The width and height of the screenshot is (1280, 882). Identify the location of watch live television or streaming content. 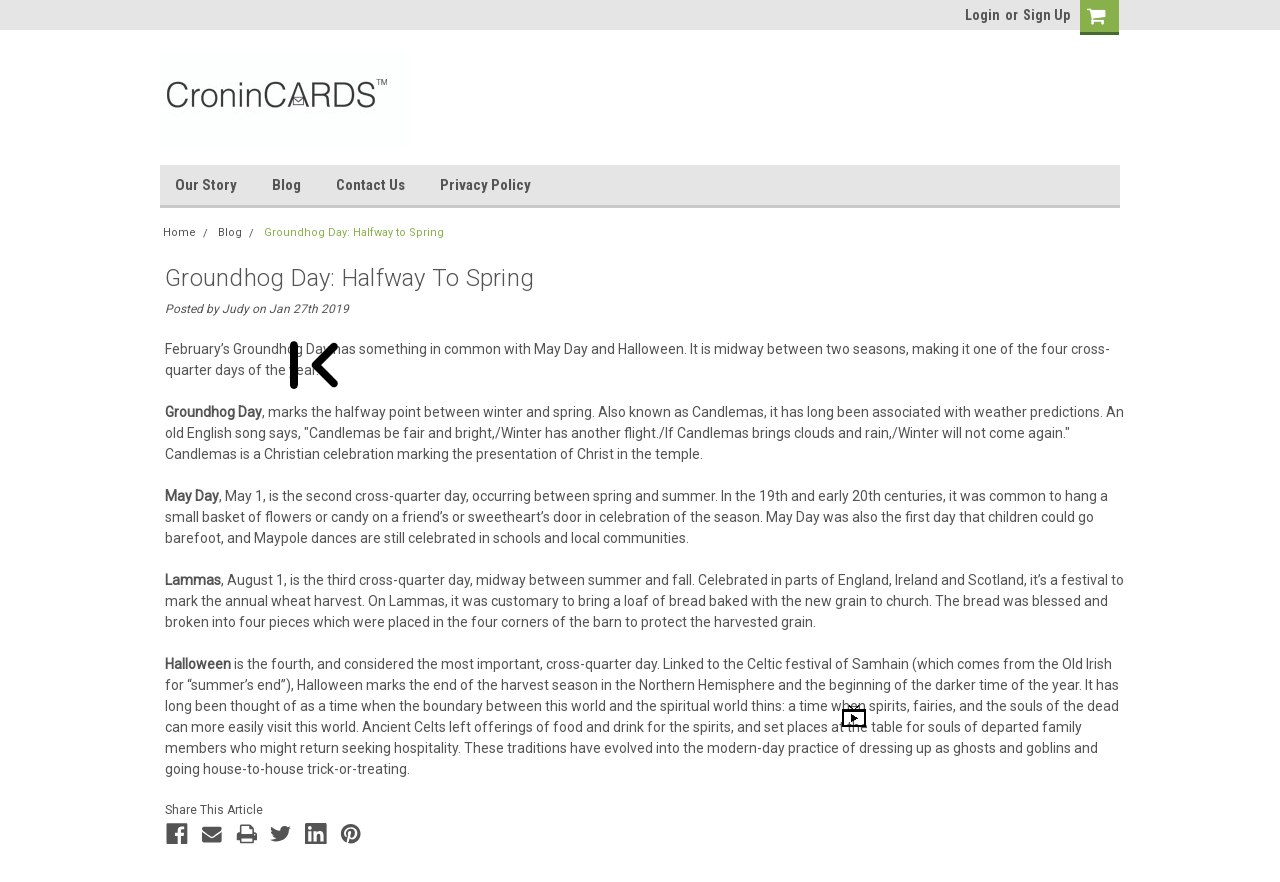
(854, 716).